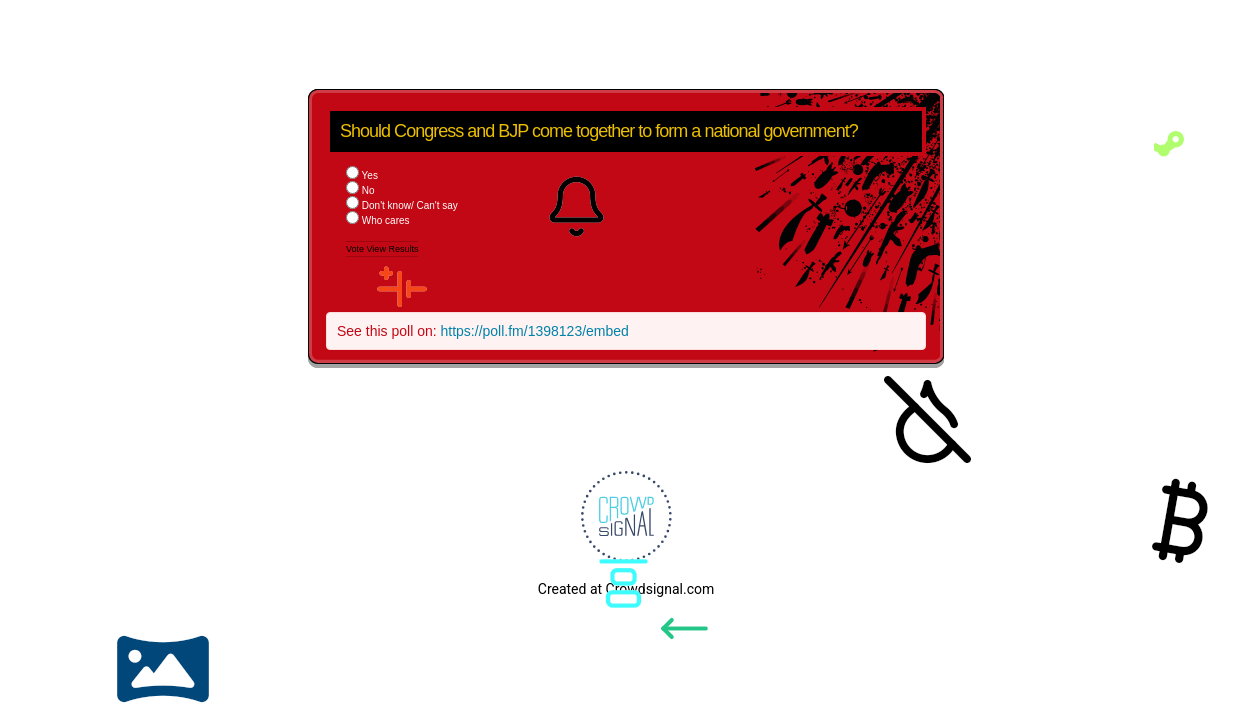 The width and height of the screenshot is (1252, 720). I want to click on view panoramic photo, so click(163, 669).